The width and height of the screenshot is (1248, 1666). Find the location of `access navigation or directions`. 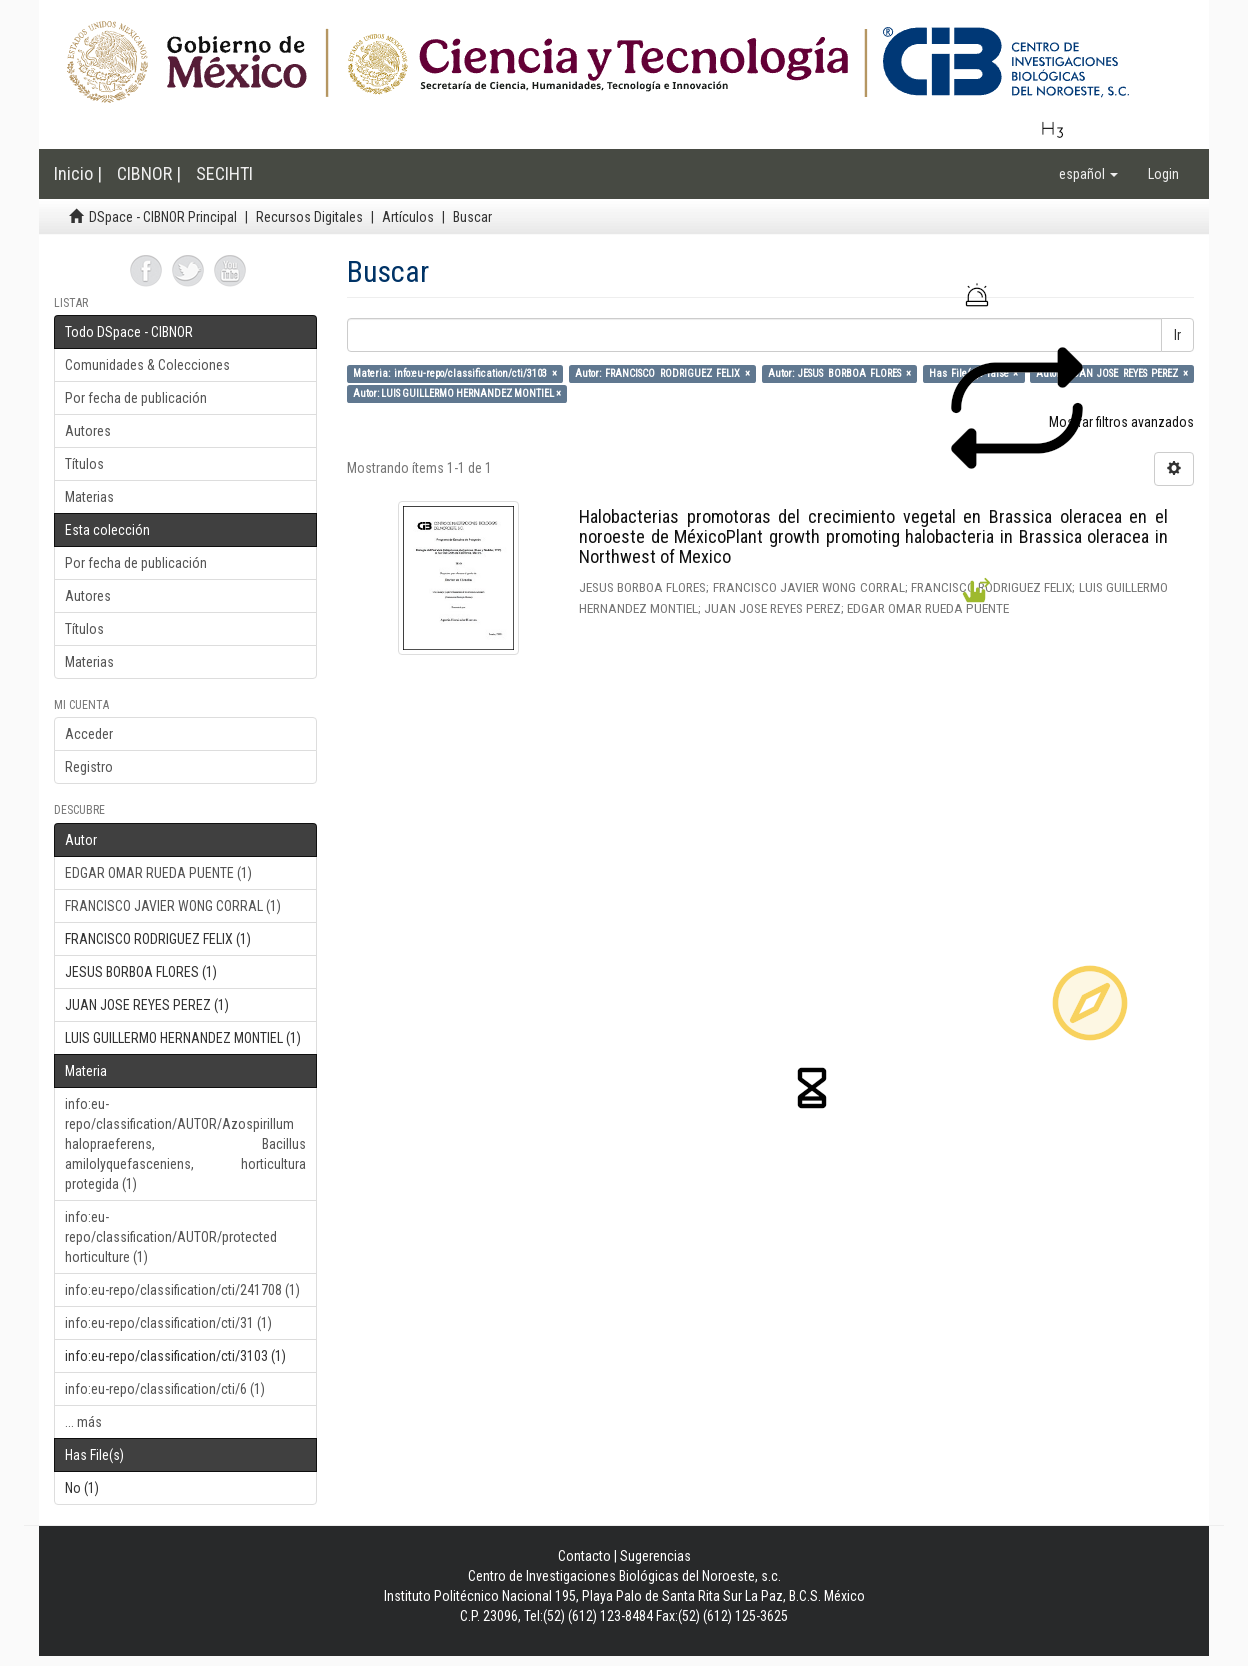

access navigation or directions is located at coordinates (1090, 1003).